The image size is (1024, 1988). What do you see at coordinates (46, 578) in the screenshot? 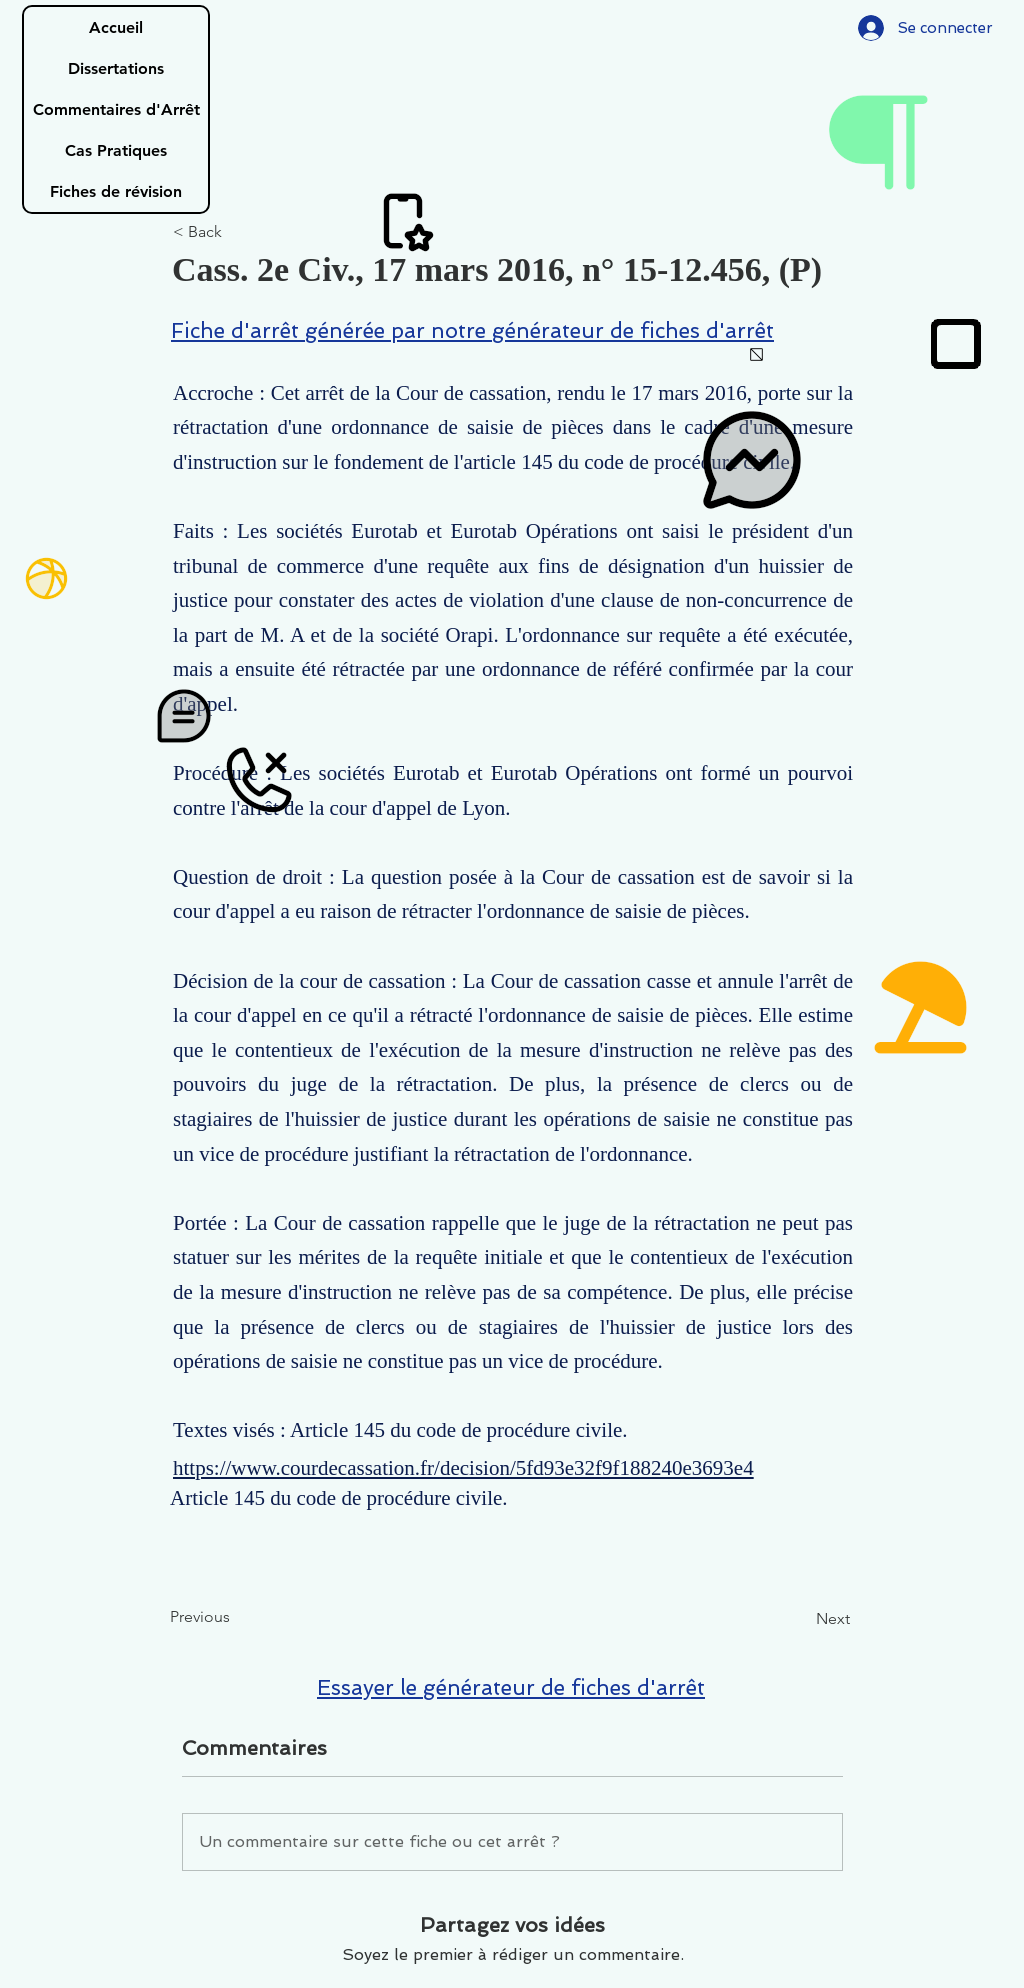
I see `access games or entertainment section` at bounding box center [46, 578].